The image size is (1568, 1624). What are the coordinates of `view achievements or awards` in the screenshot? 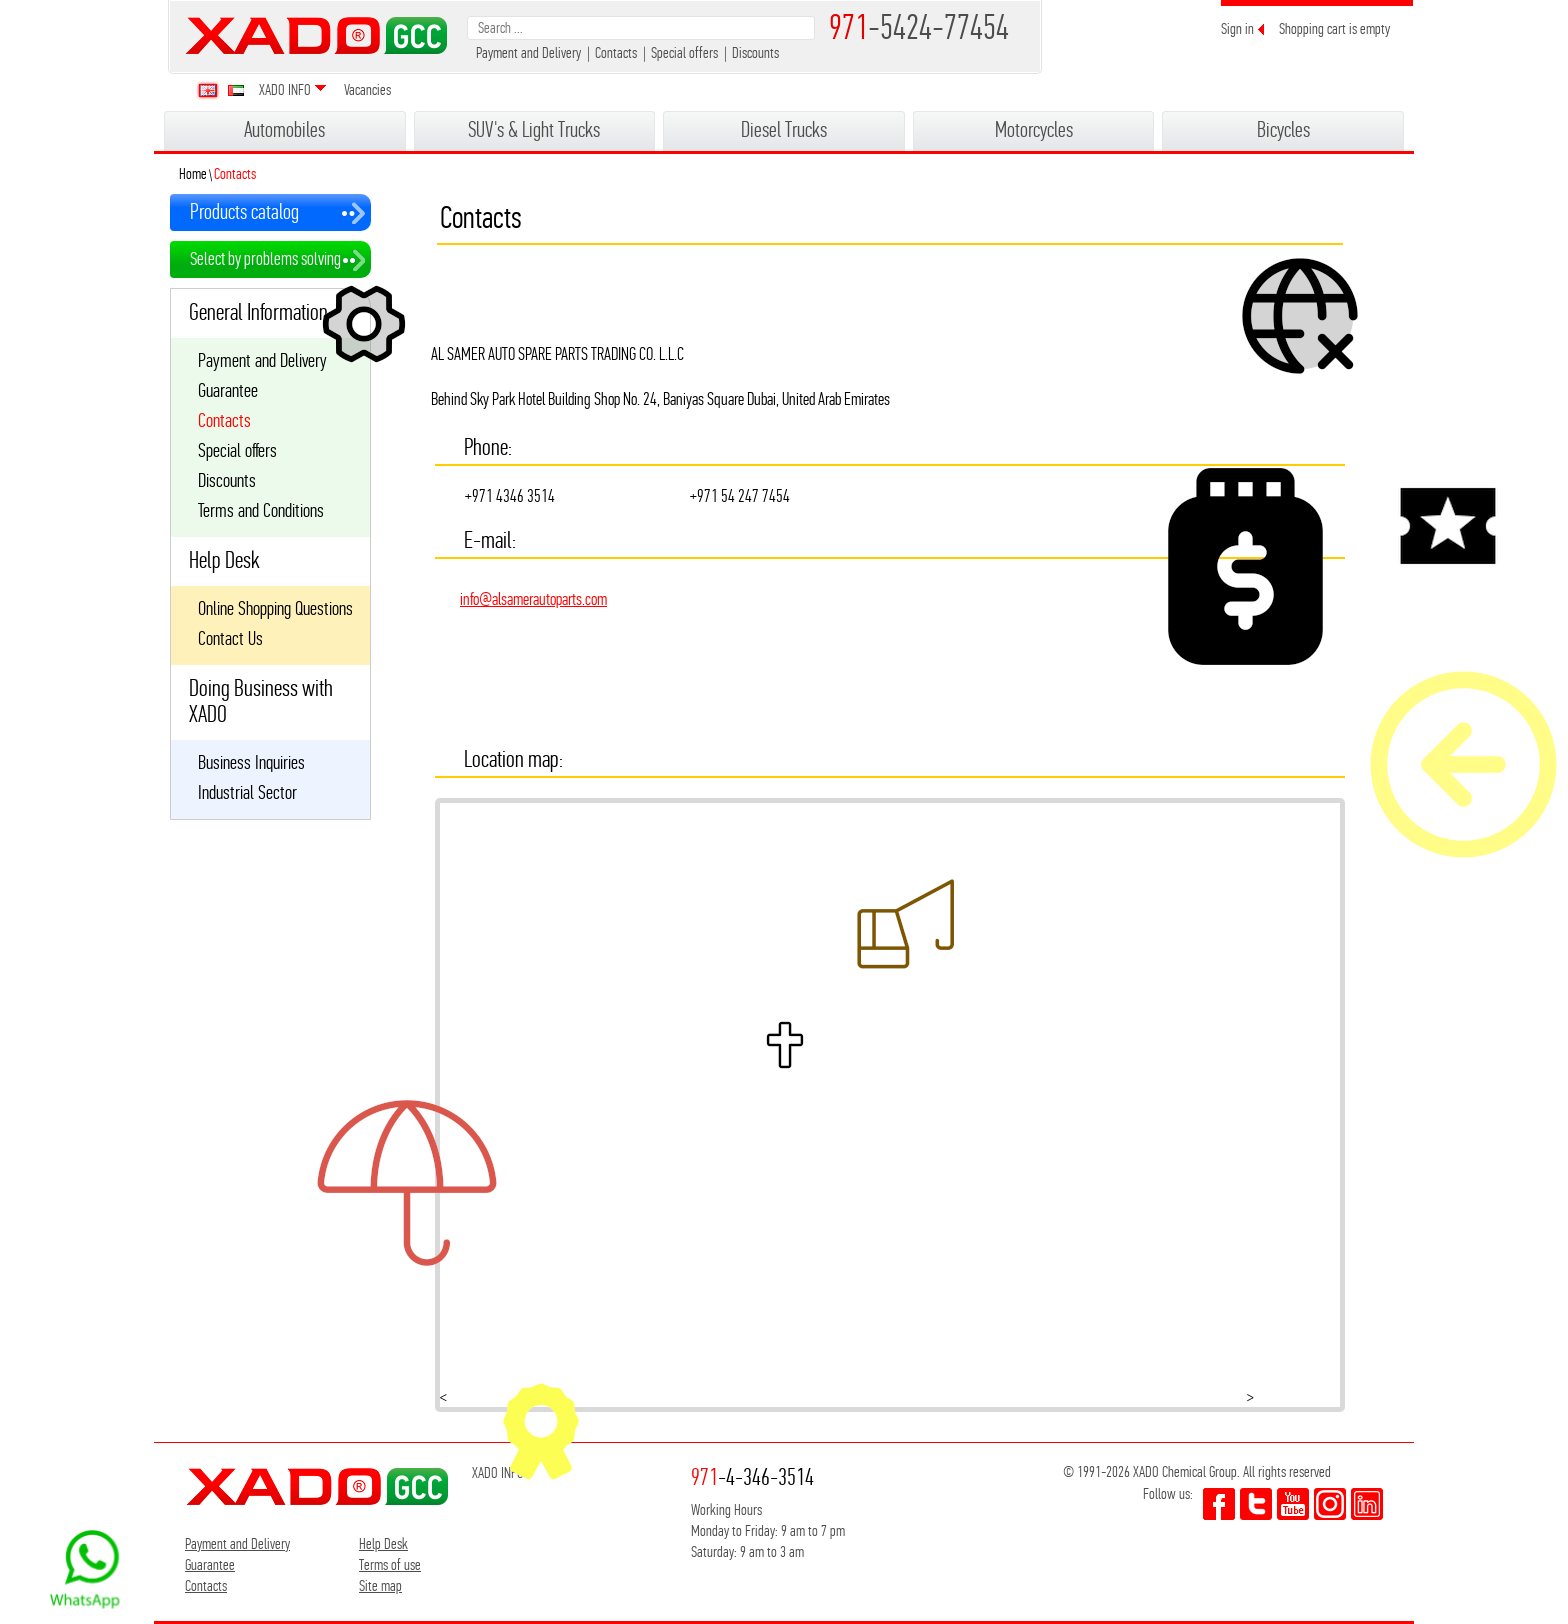 It's located at (541, 1432).